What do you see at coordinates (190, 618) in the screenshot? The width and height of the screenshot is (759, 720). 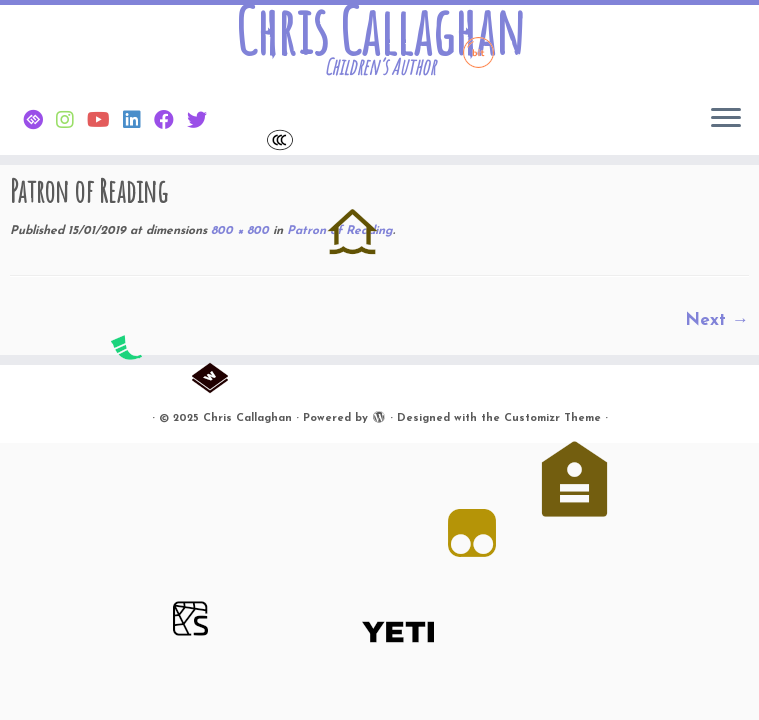 I see `visit the Spyderide website or app` at bounding box center [190, 618].